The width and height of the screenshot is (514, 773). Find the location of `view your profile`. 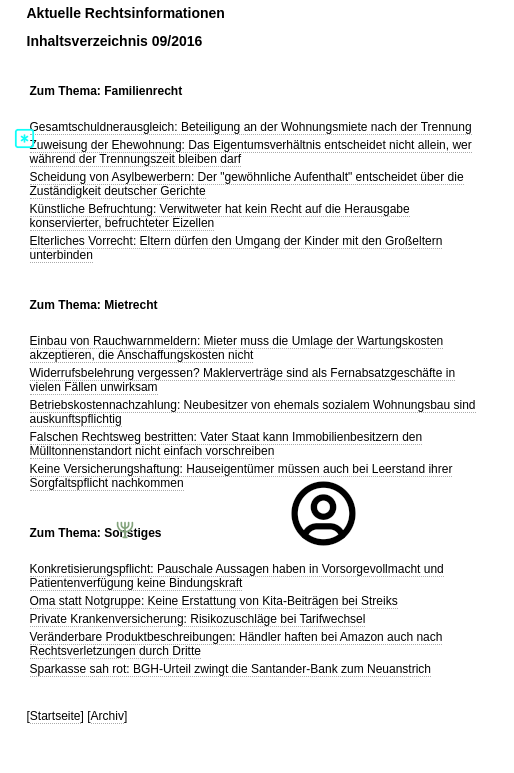

view your profile is located at coordinates (323, 513).